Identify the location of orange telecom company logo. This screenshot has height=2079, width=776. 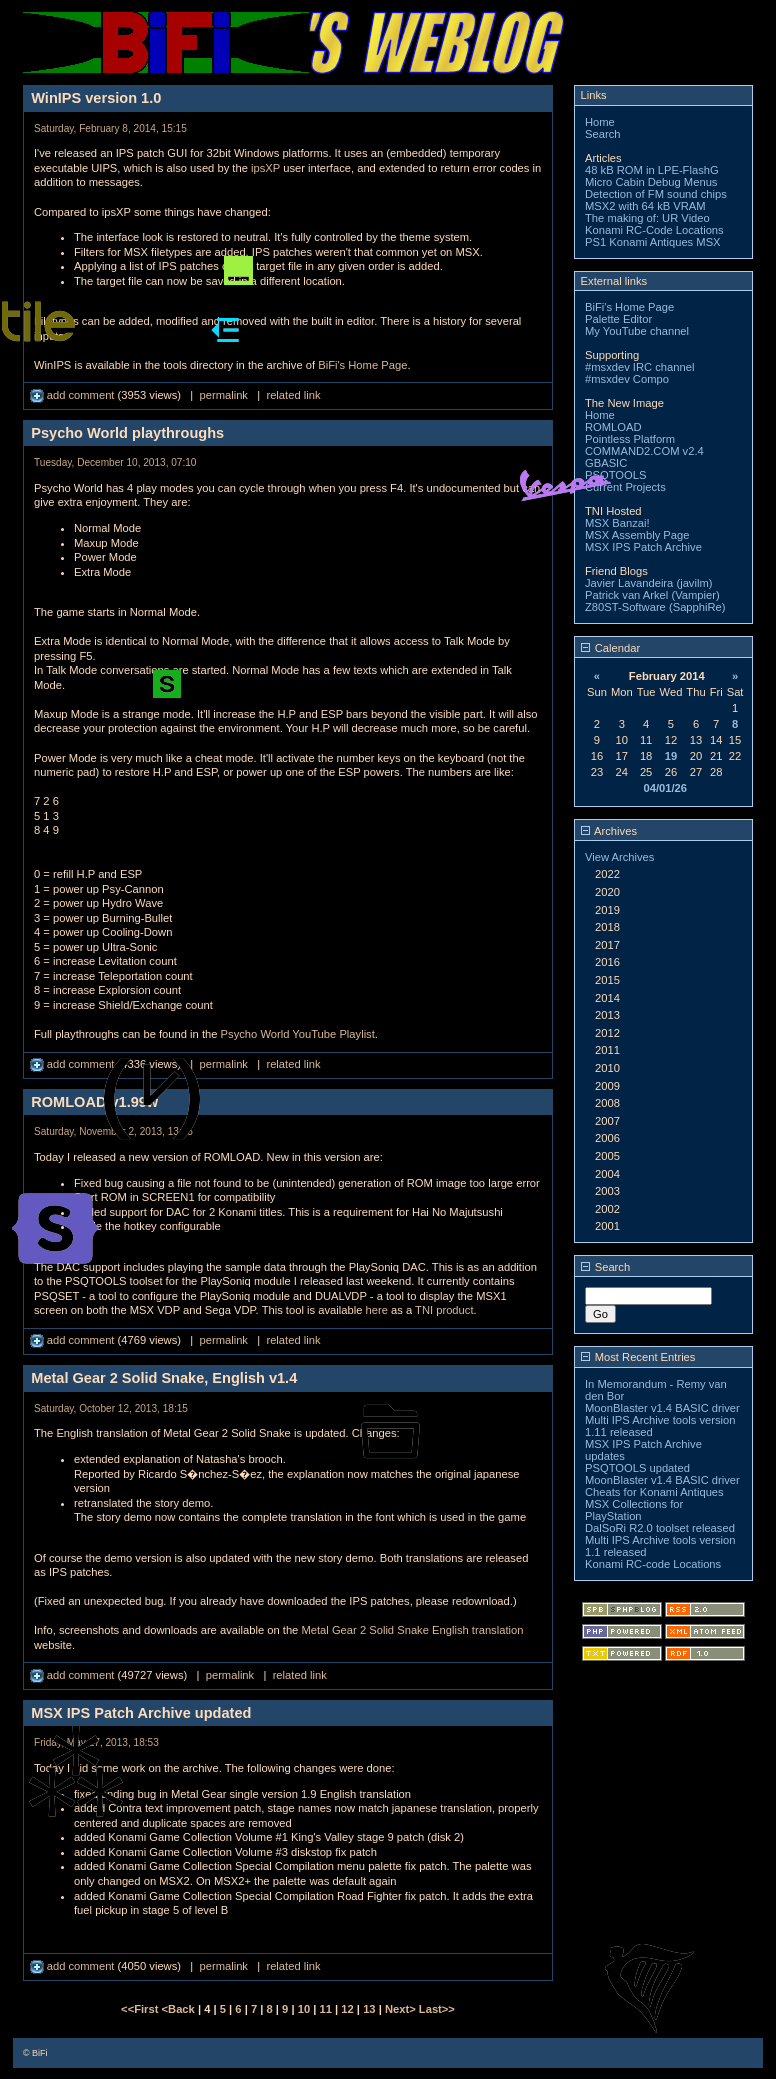
(238, 270).